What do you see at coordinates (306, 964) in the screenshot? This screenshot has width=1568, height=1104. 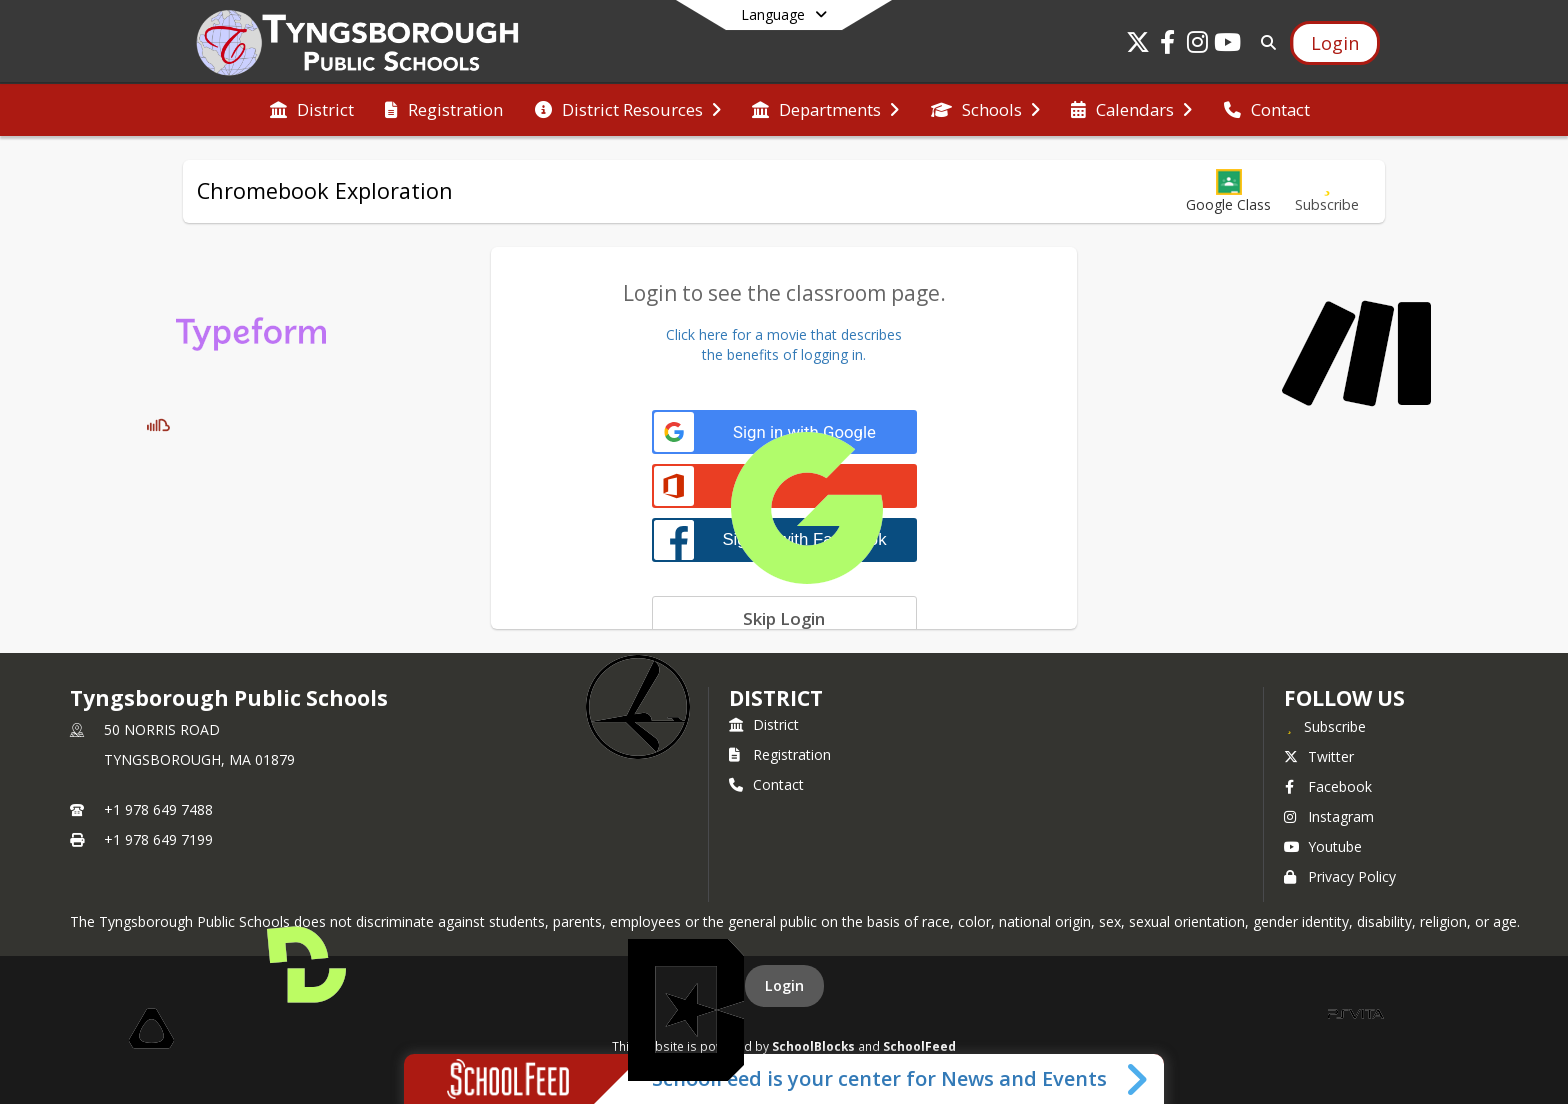 I see `open Decap CMS dashboard` at bounding box center [306, 964].